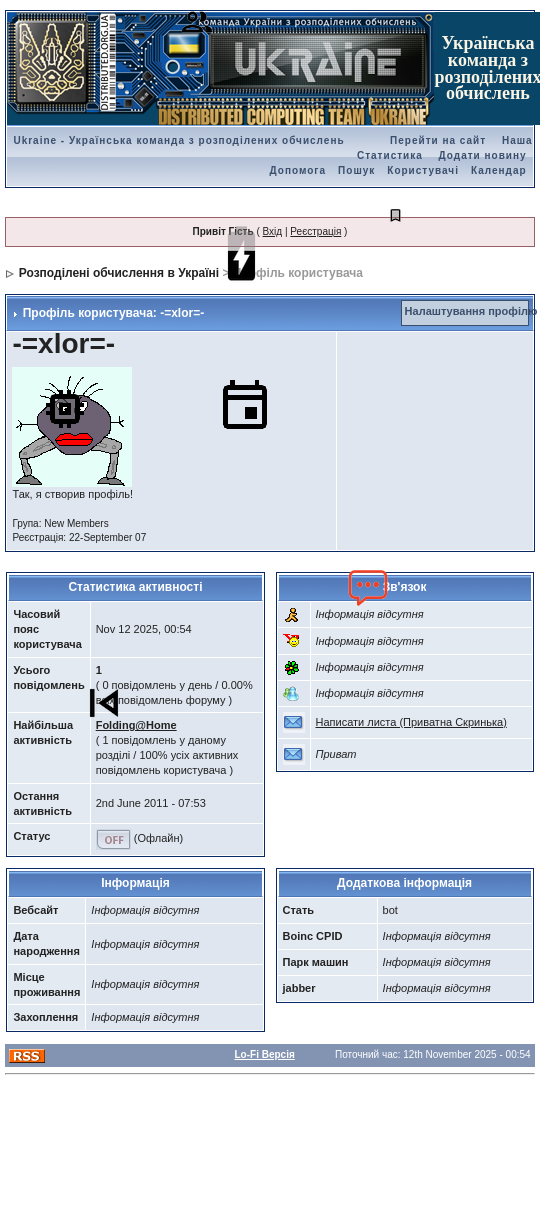  I want to click on view group members, so click(197, 22).